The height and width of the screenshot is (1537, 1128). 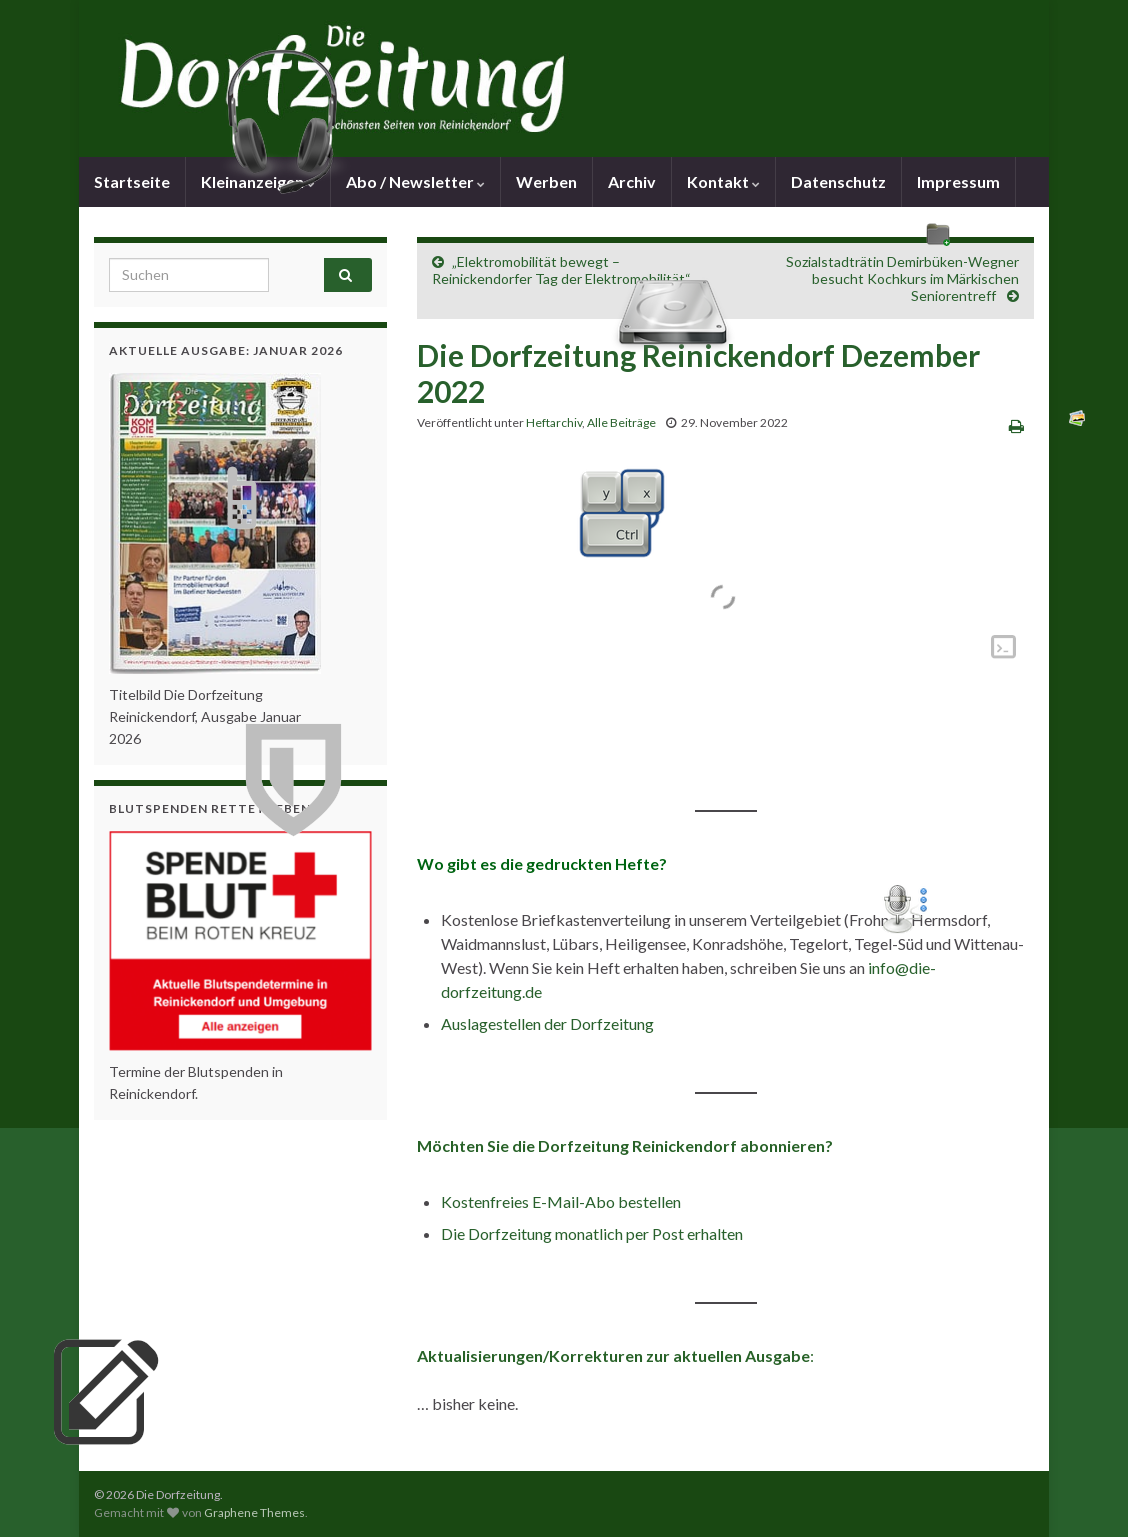 What do you see at coordinates (1077, 418) in the screenshot?
I see `access your photo library` at bounding box center [1077, 418].